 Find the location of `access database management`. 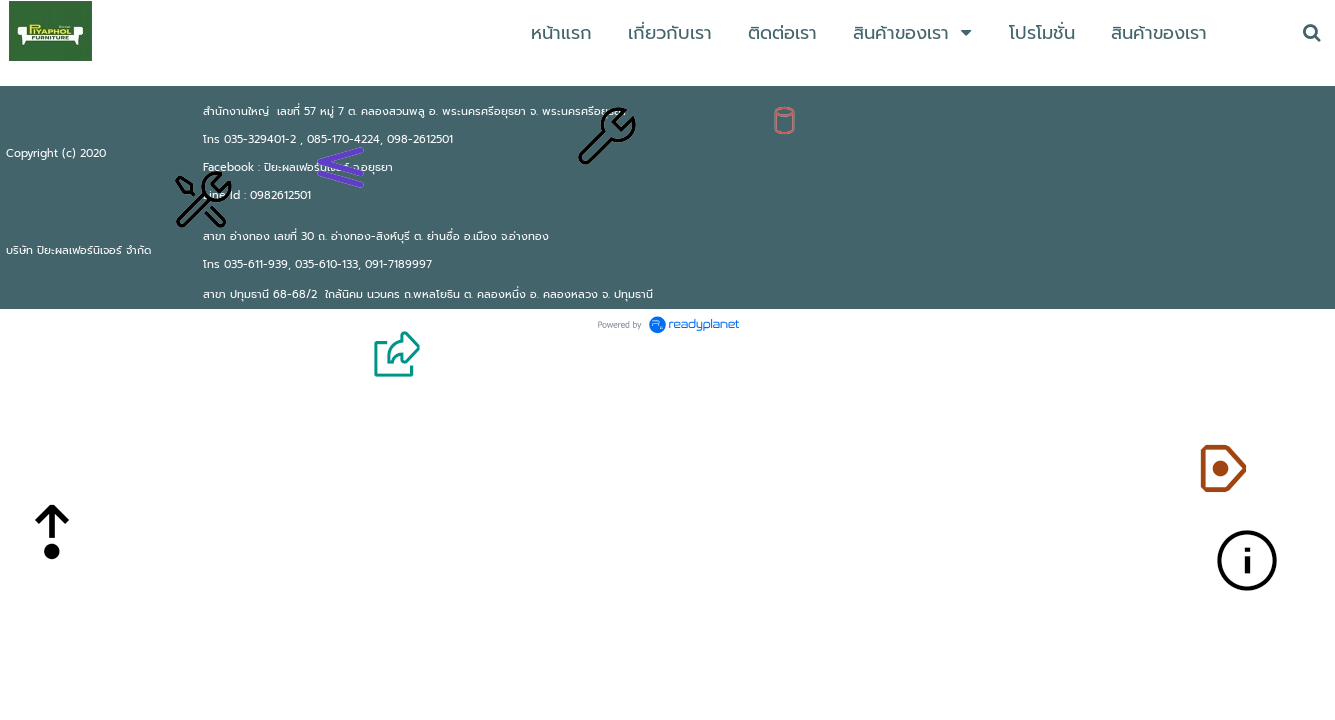

access database management is located at coordinates (784, 120).